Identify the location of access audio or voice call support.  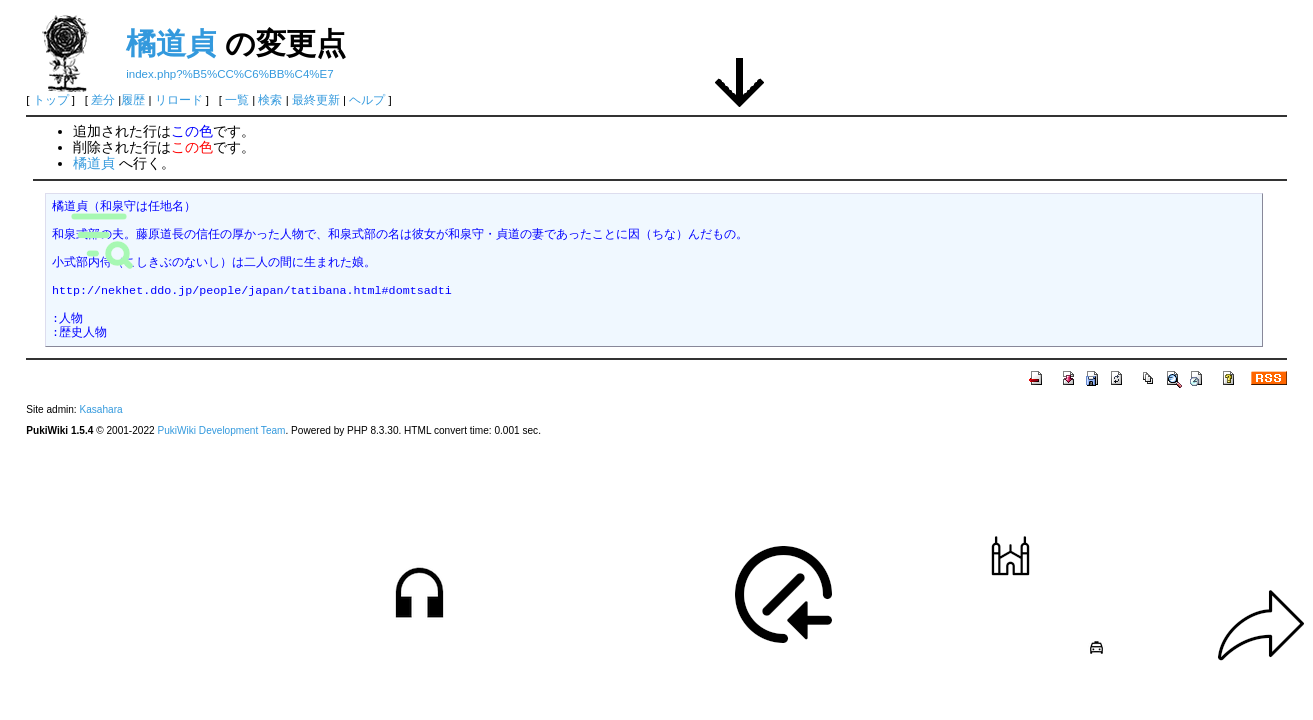
(419, 596).